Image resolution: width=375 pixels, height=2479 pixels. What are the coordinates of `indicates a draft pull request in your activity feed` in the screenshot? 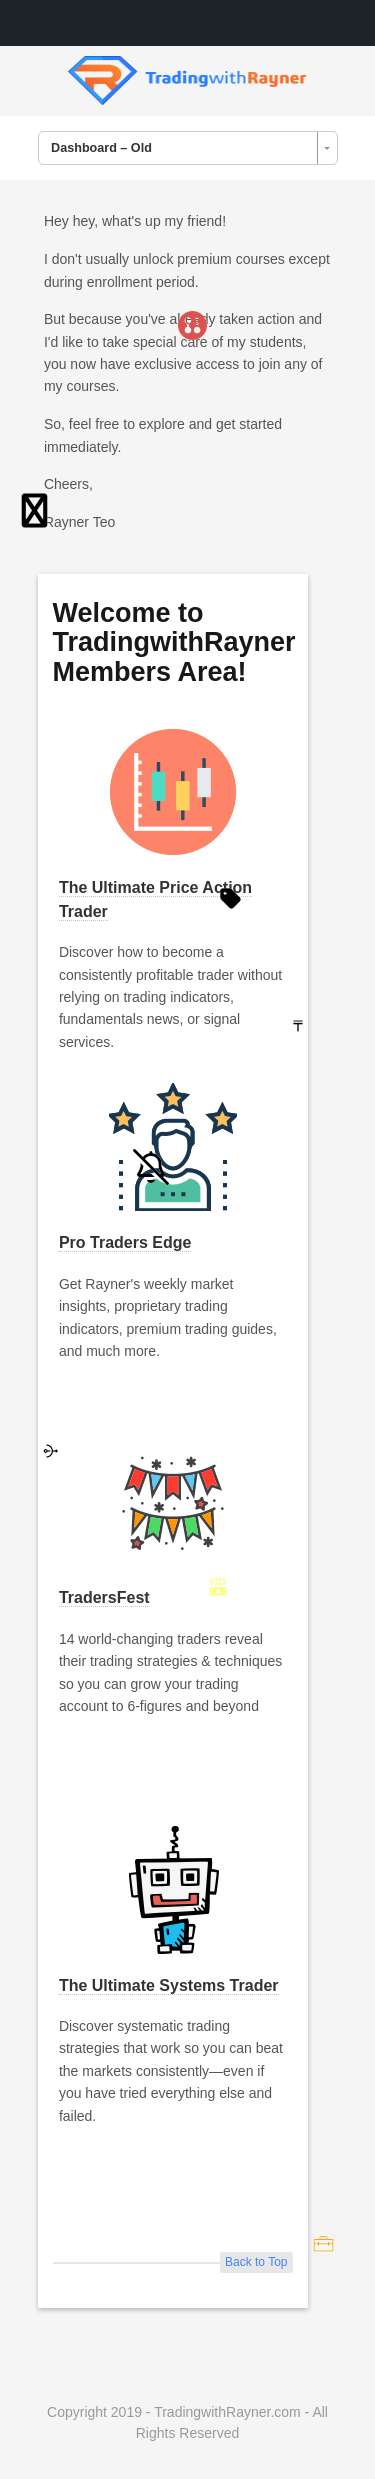 It's located at (192, 325).